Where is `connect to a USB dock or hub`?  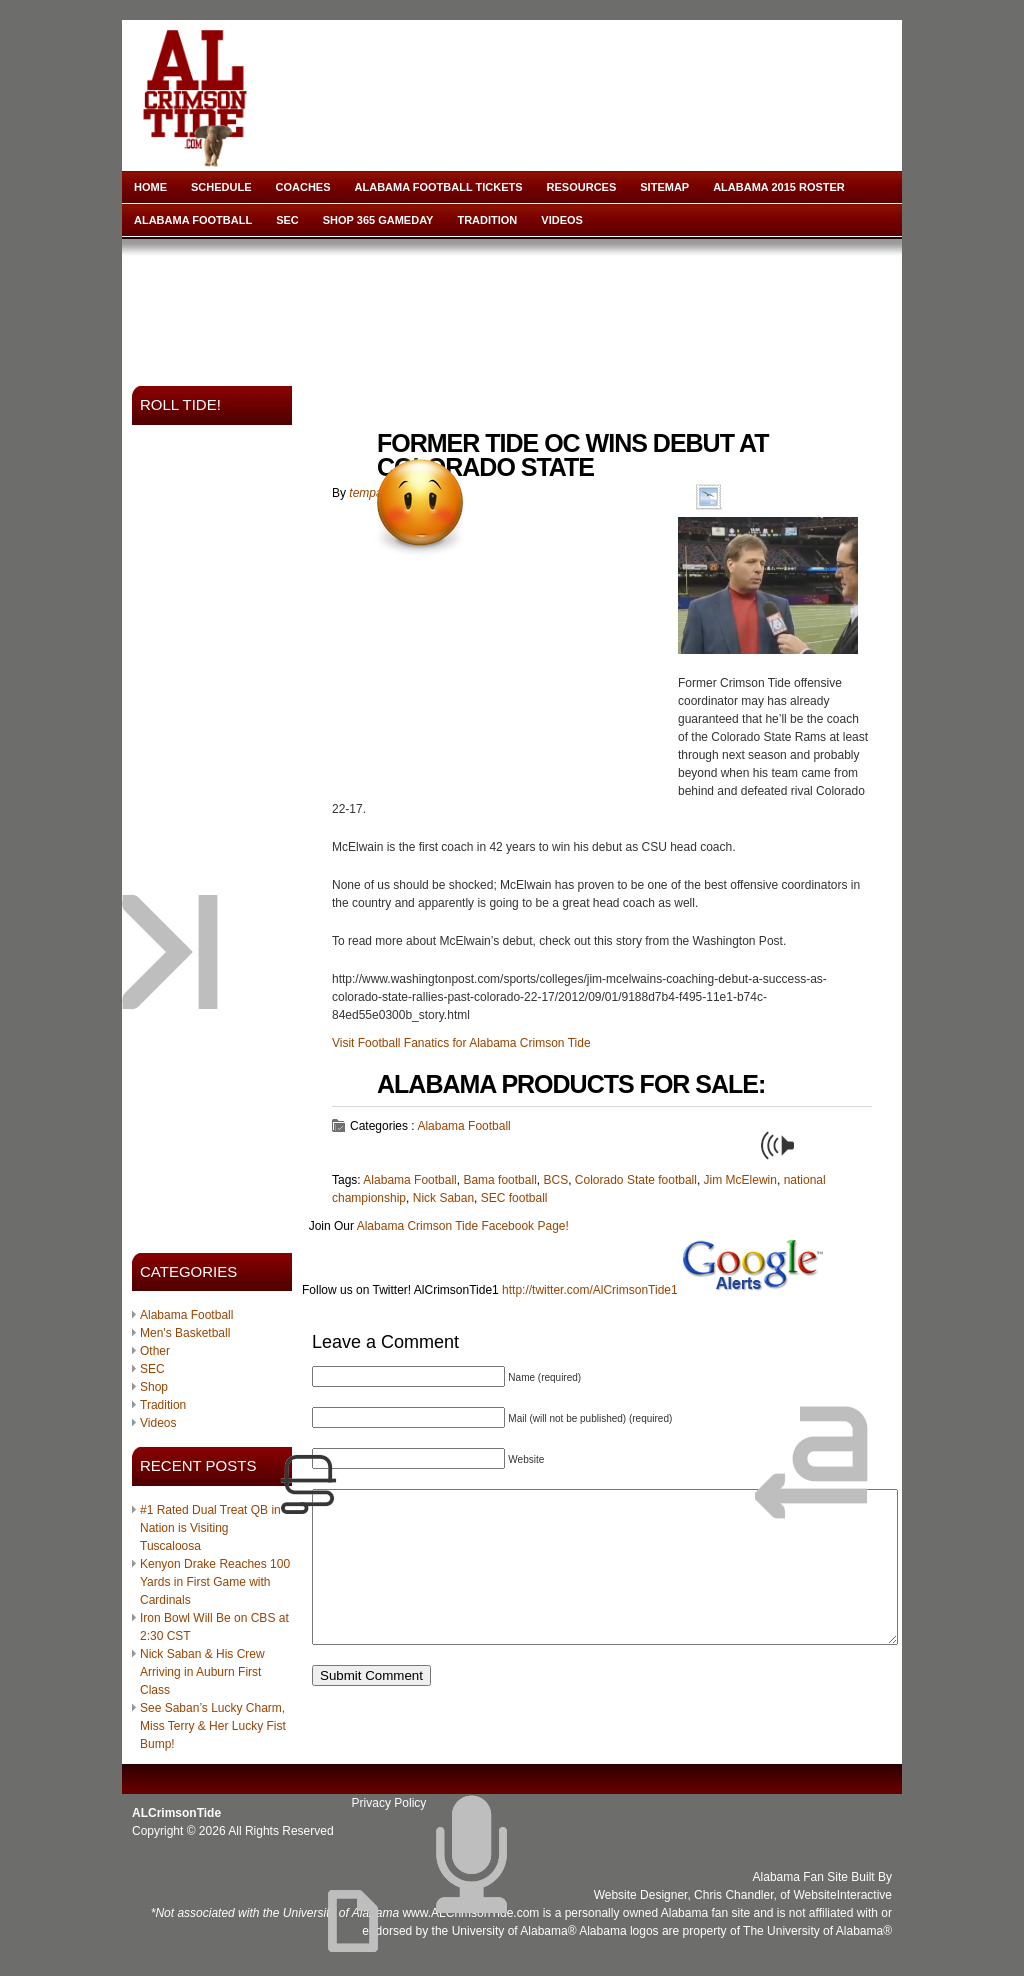
connect to a USB dock or hub is located at coordinates (308, 1482).